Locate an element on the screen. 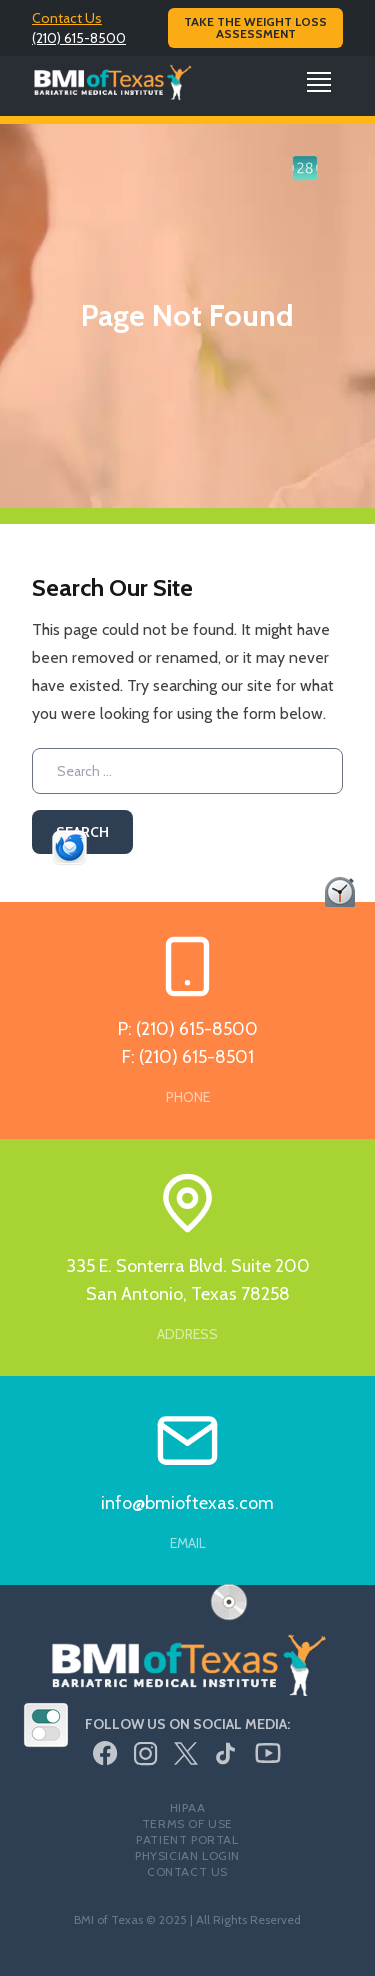 This screenshot has height=1976, width=375. open the alarm clock app is located at coordinates (340, 892).